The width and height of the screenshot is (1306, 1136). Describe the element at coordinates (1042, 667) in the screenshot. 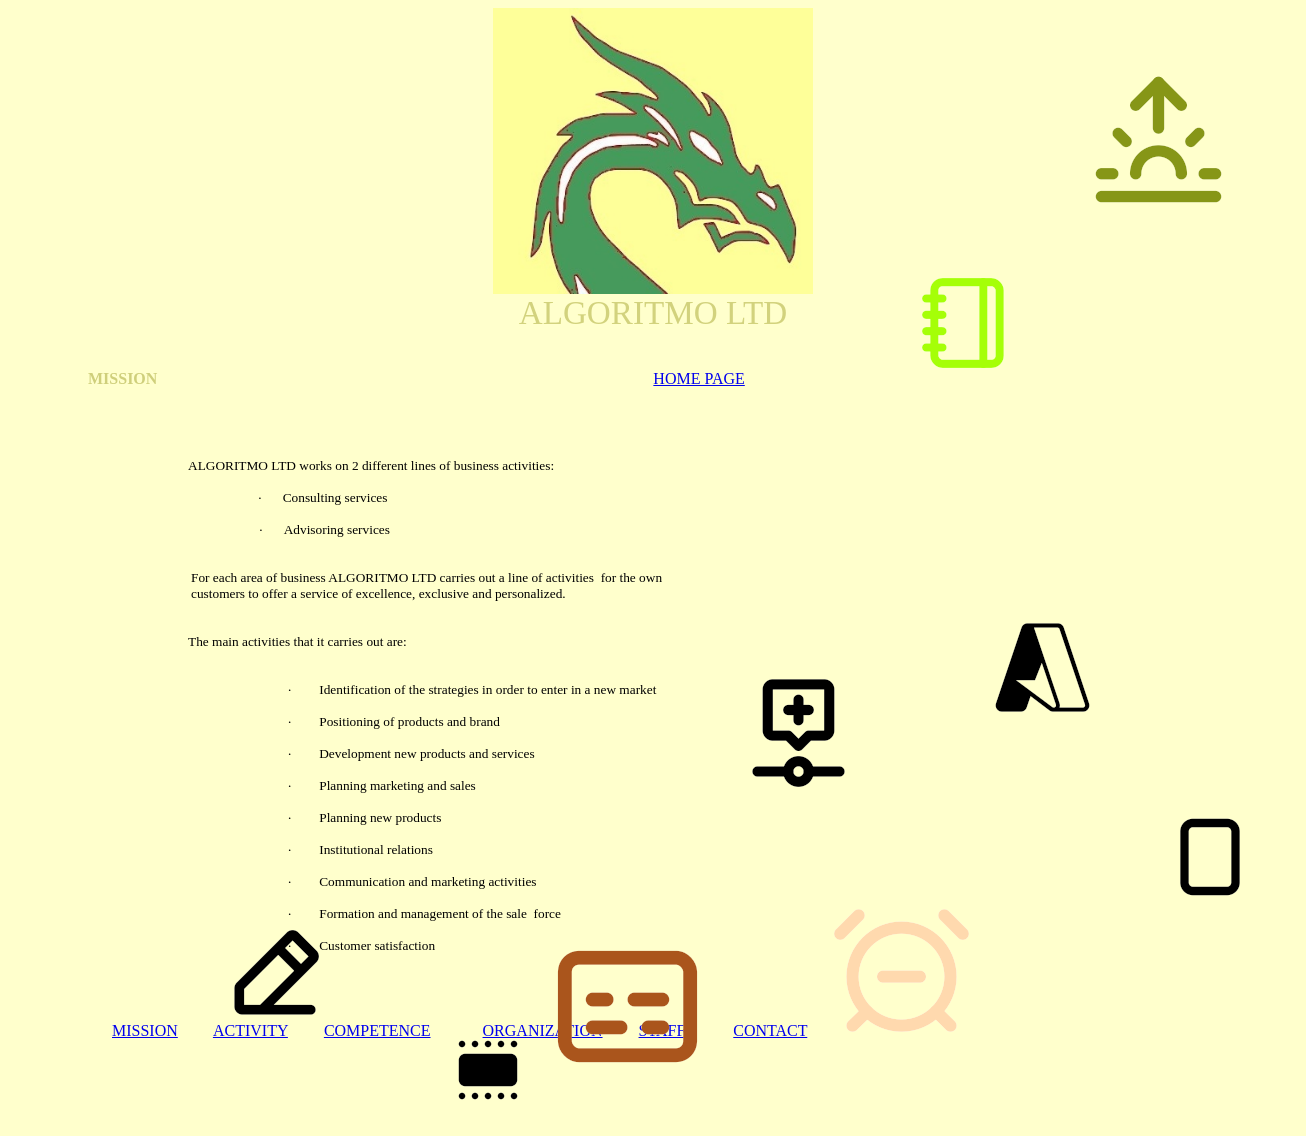

I see `connect to Microsoft Azure cloud services` at that location.